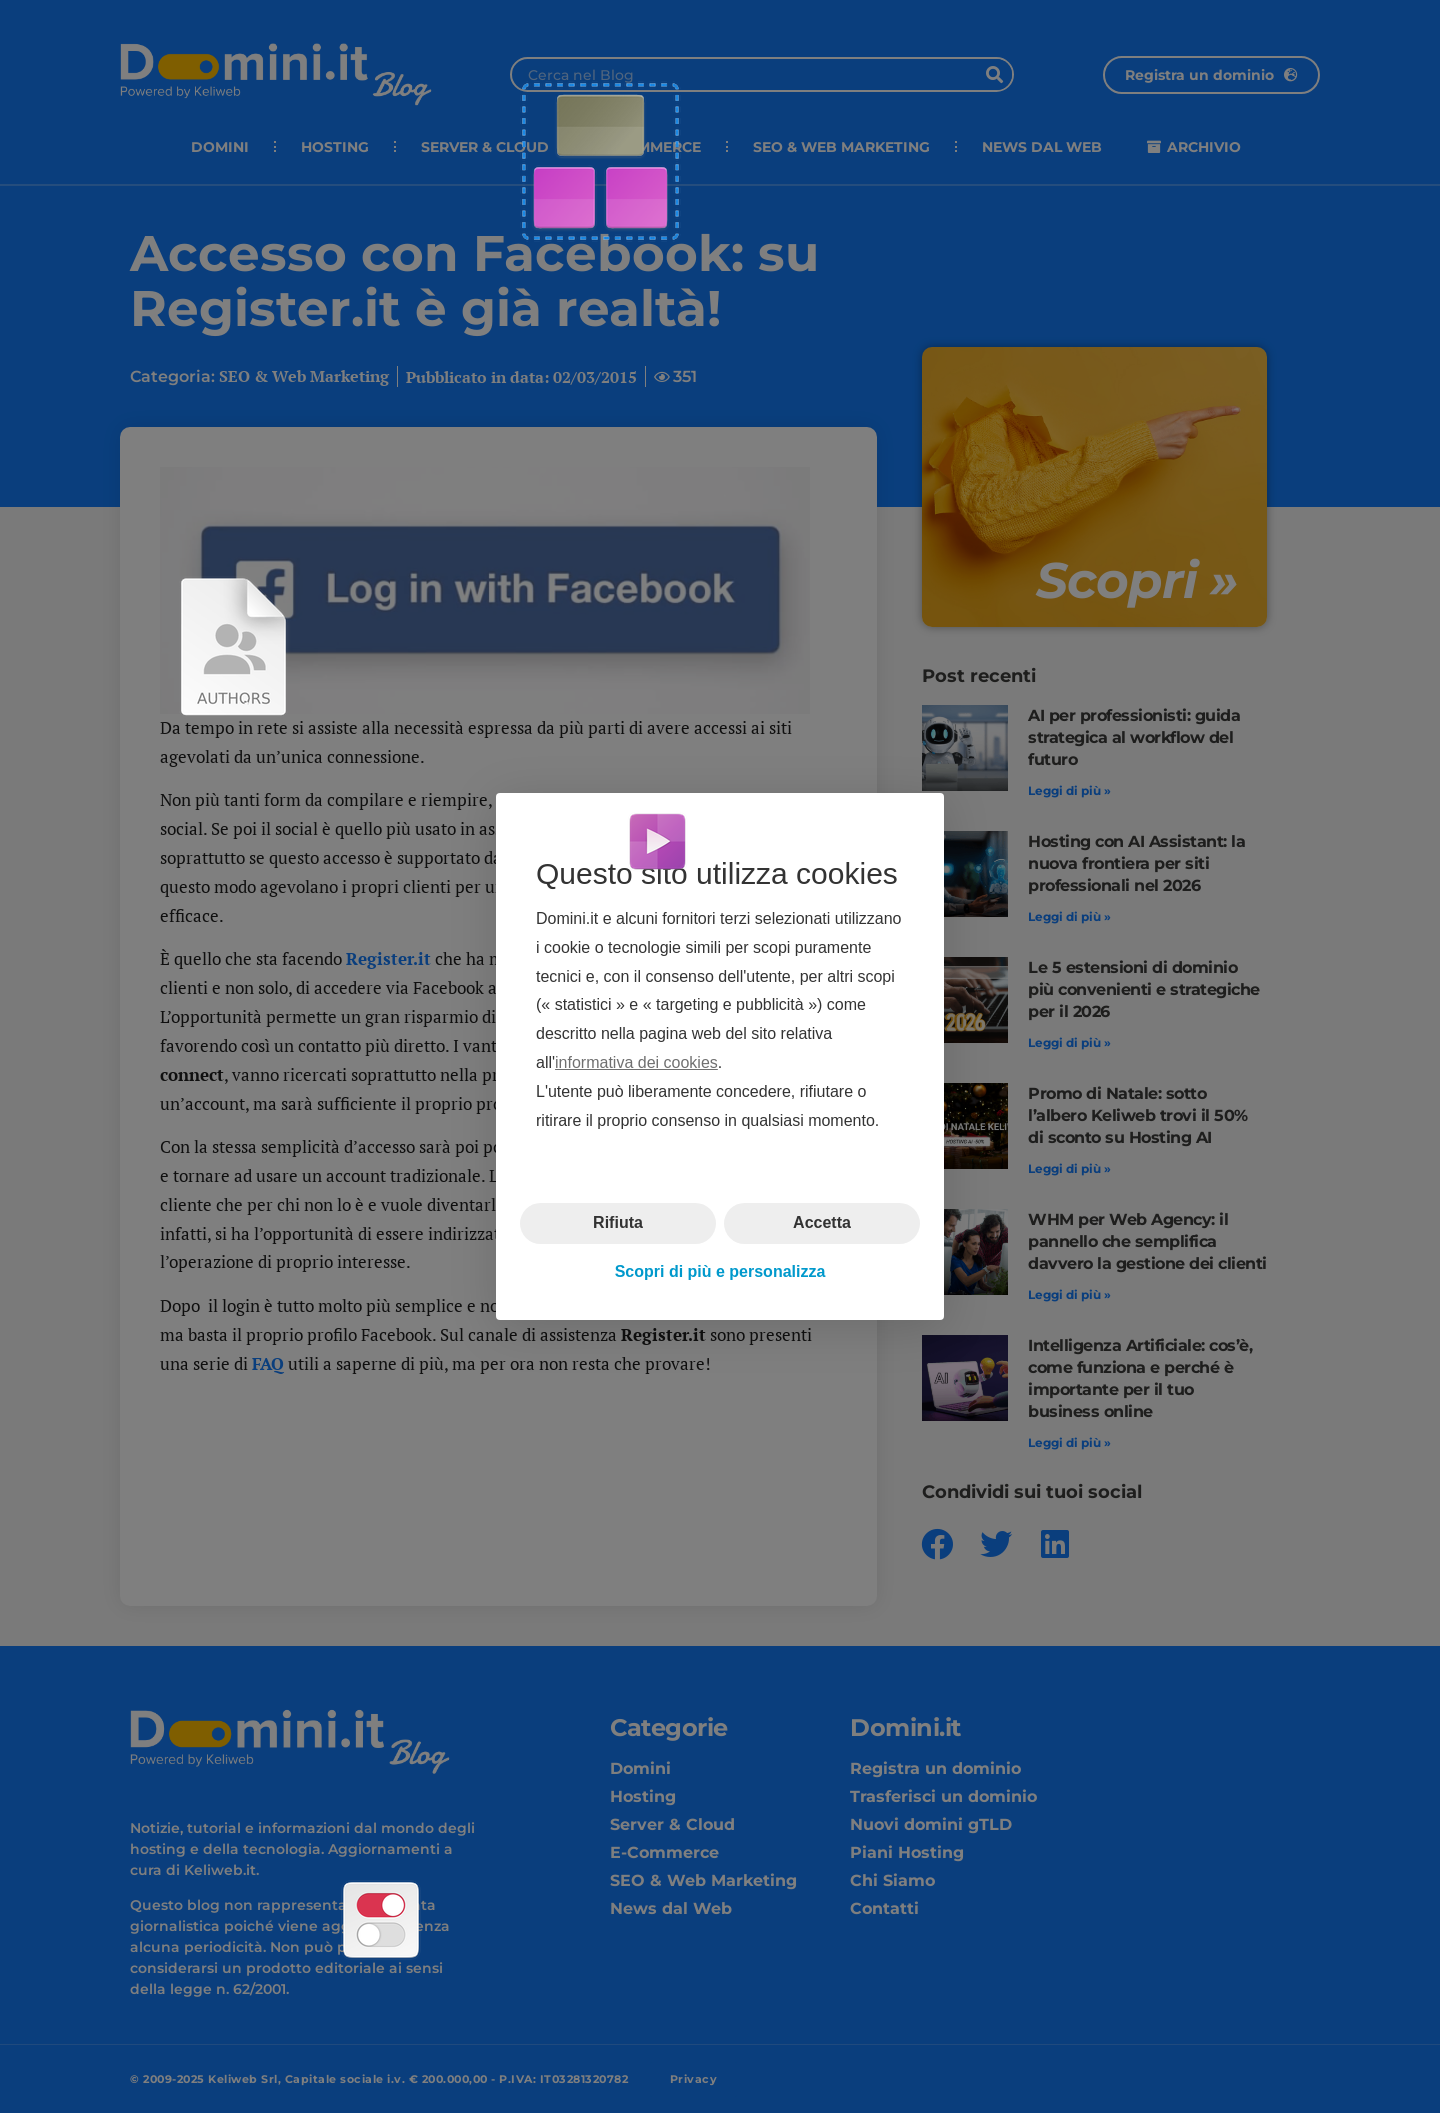 Image resolution: width=1440 pixels, height=2113 pixels. I want to click on authors or contributors text file, so click(233, 649).